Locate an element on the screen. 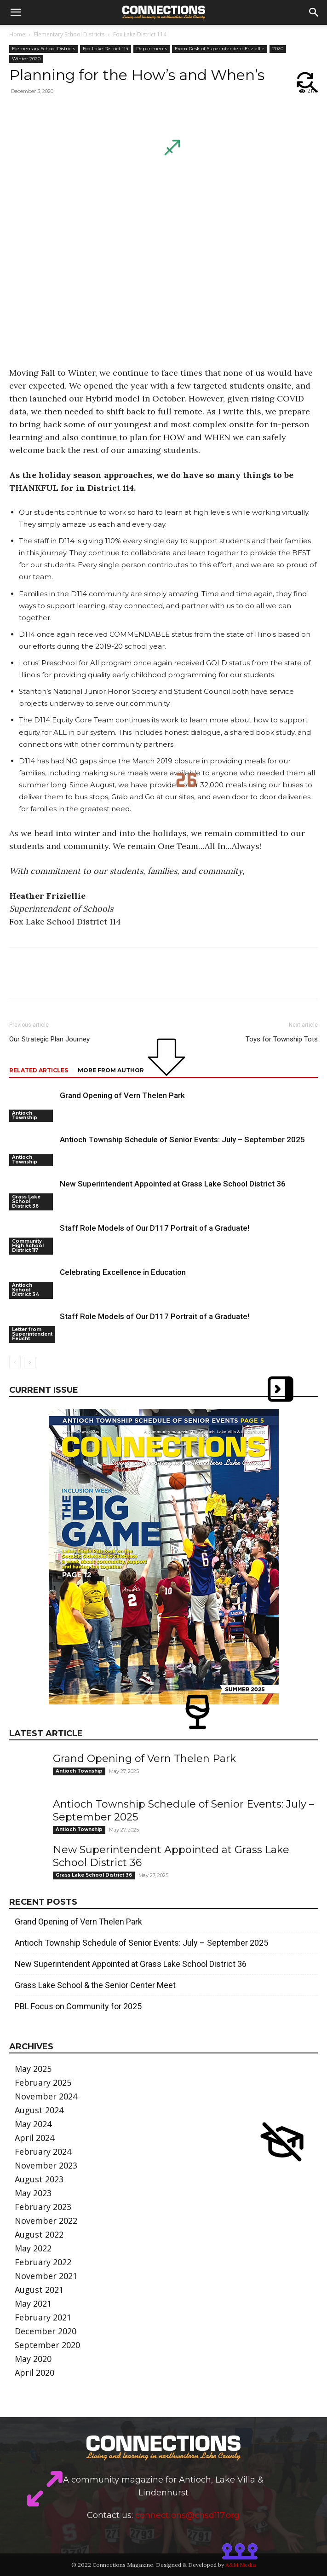  replace current search or find another result is located at coordinates (307, 82).